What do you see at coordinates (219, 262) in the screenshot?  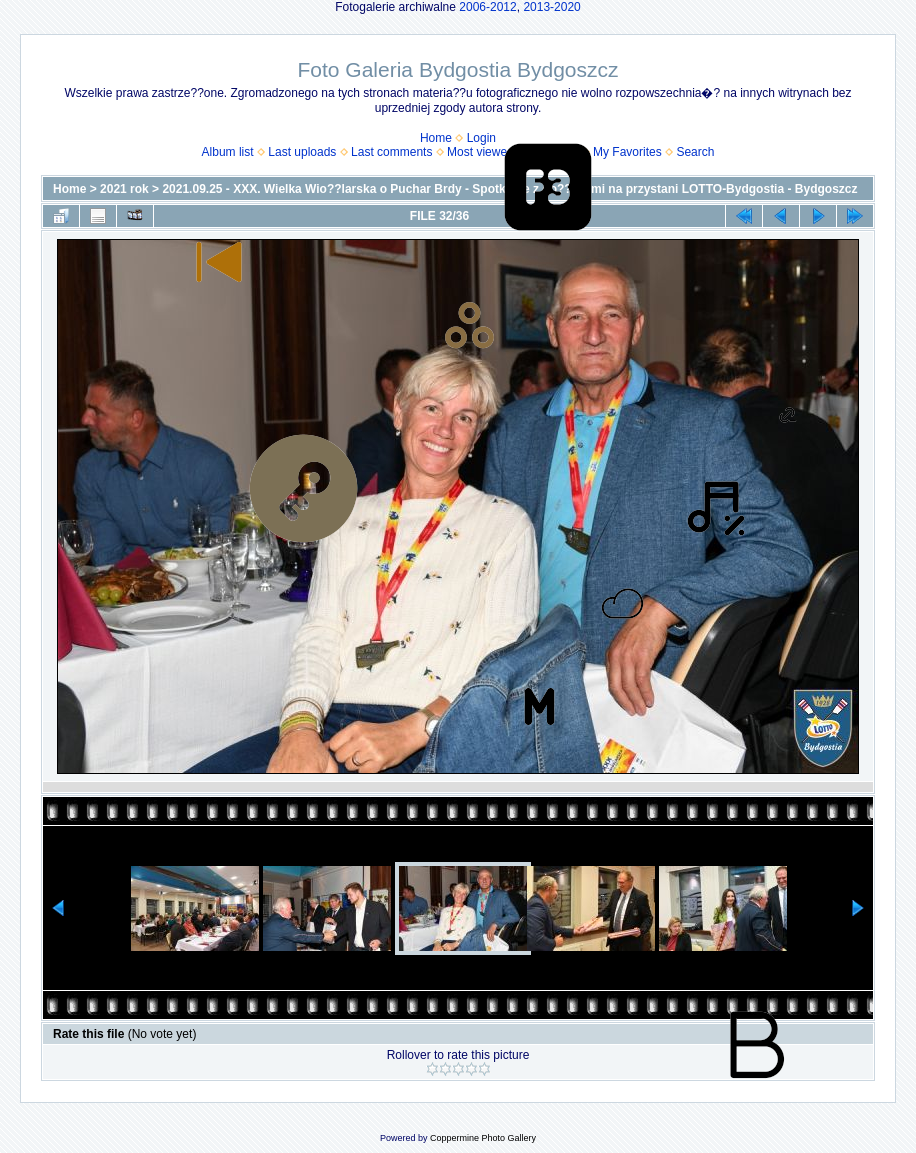 I see `skip to previous track` at bounding box center [219, 262].